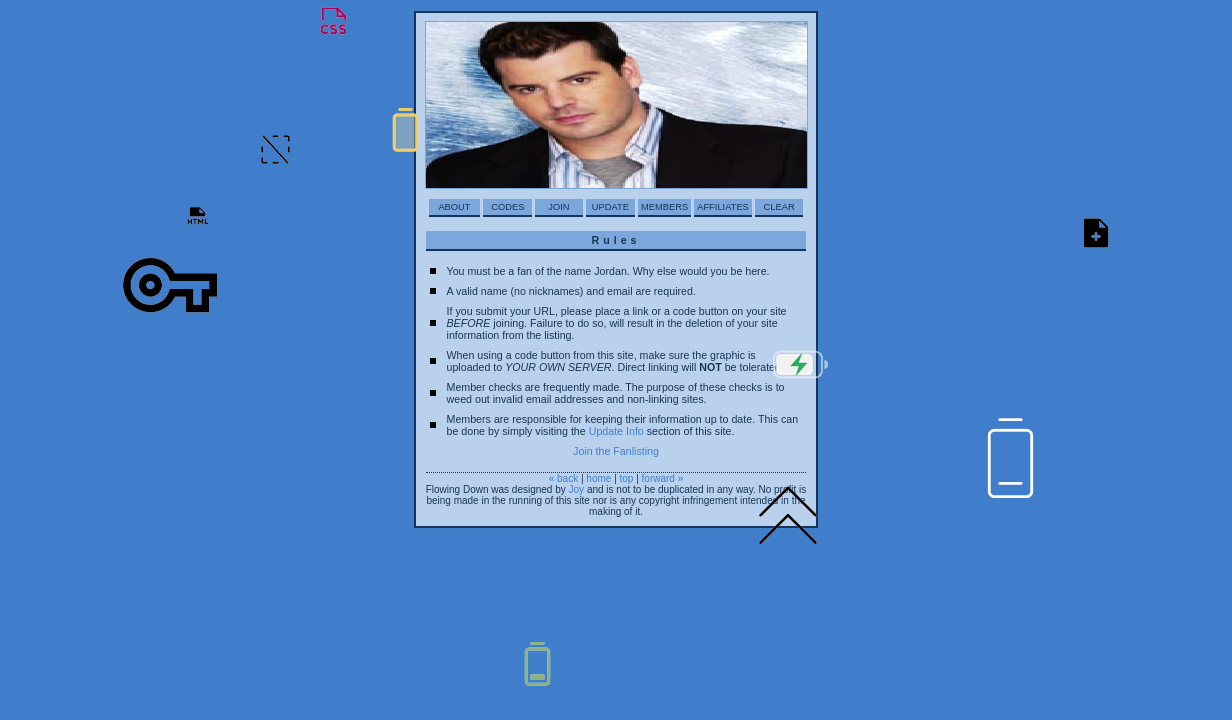 The width and height of the screenshot is (1232, 720). Describe the element at coordinates (788, 518) in the screenshot. I see `collapse or minimize an expanded section` at that location.